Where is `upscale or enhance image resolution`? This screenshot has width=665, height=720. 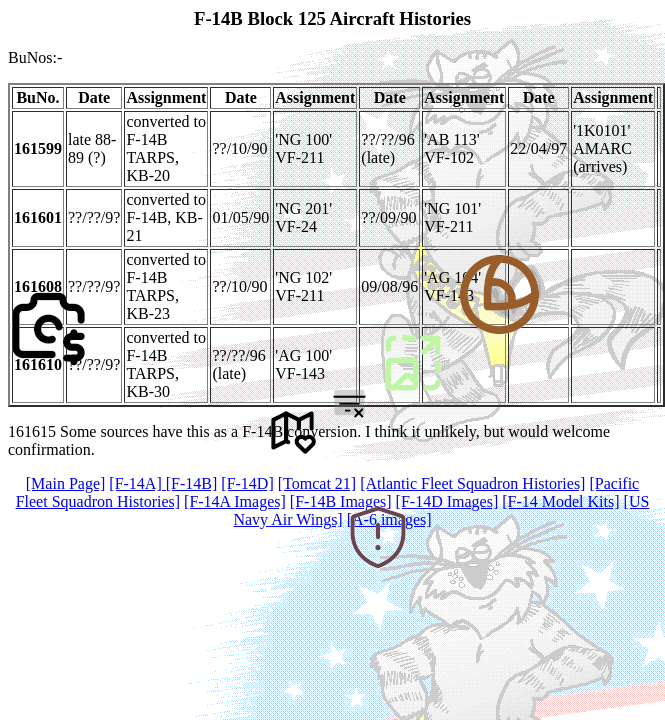
upscale or enhance image resolution is located at coordinates (413, 363).